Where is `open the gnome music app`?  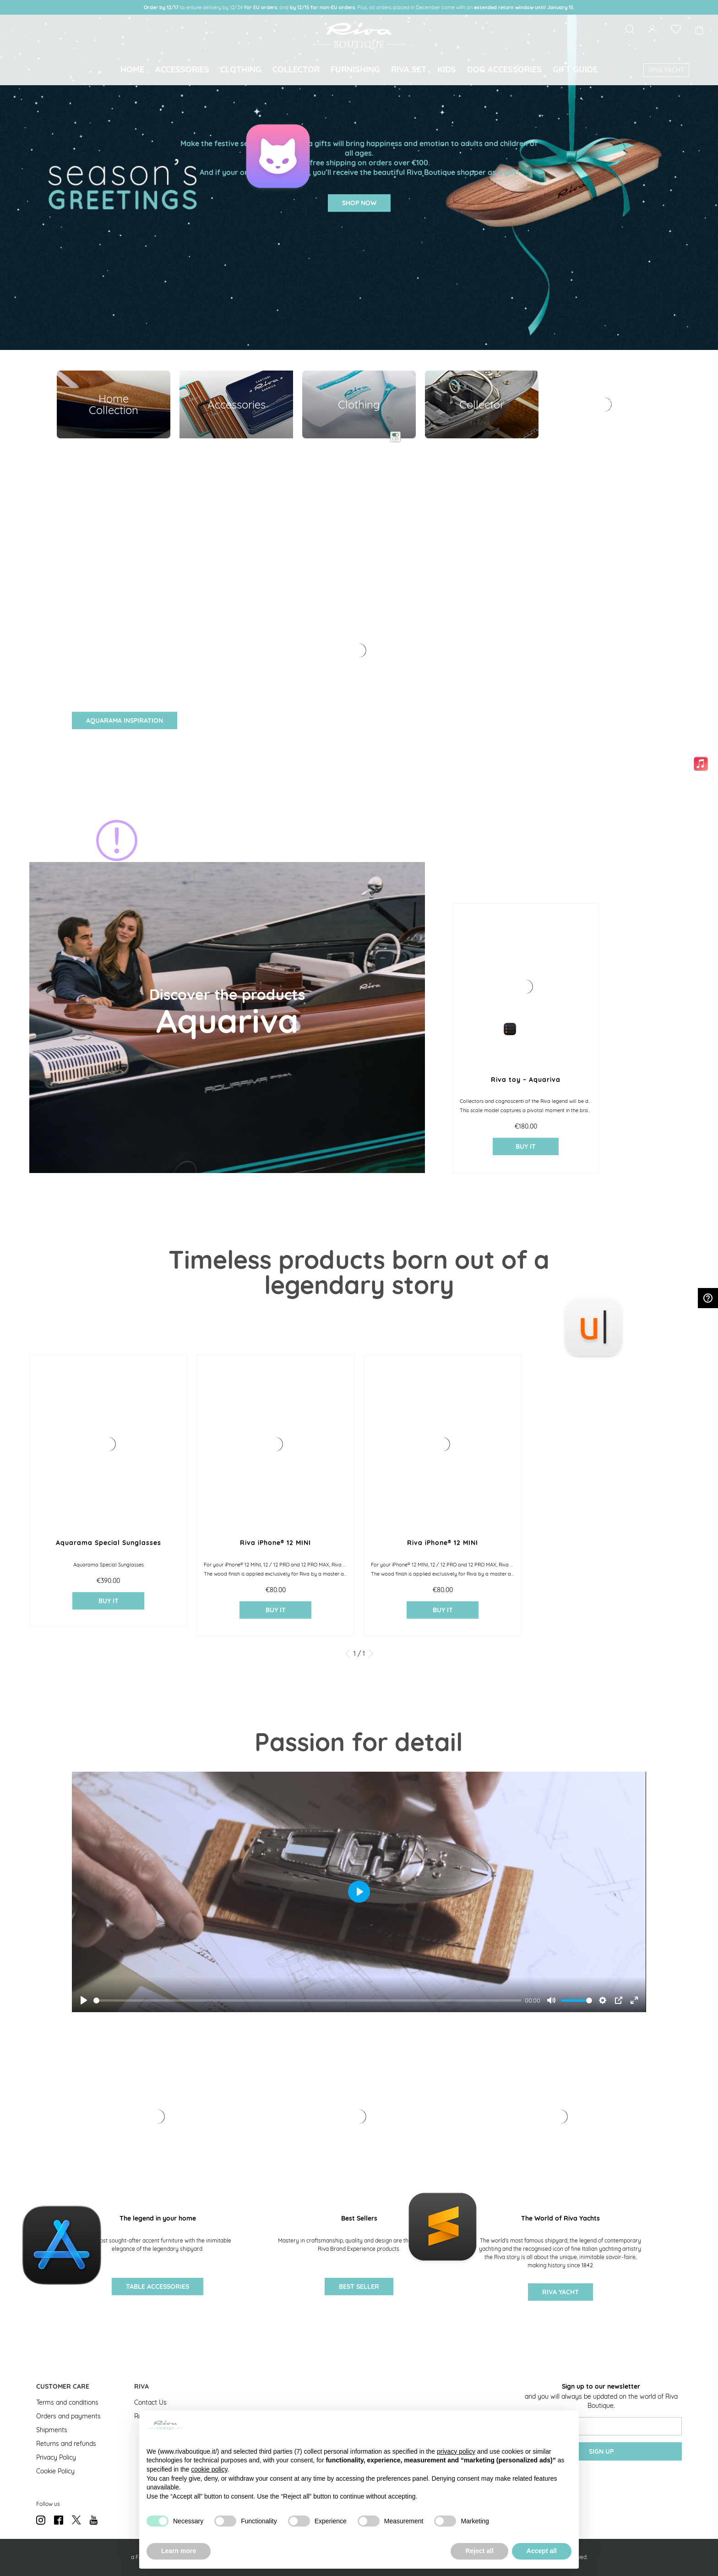
open the gnome music app is located at coordinates (701, 764).